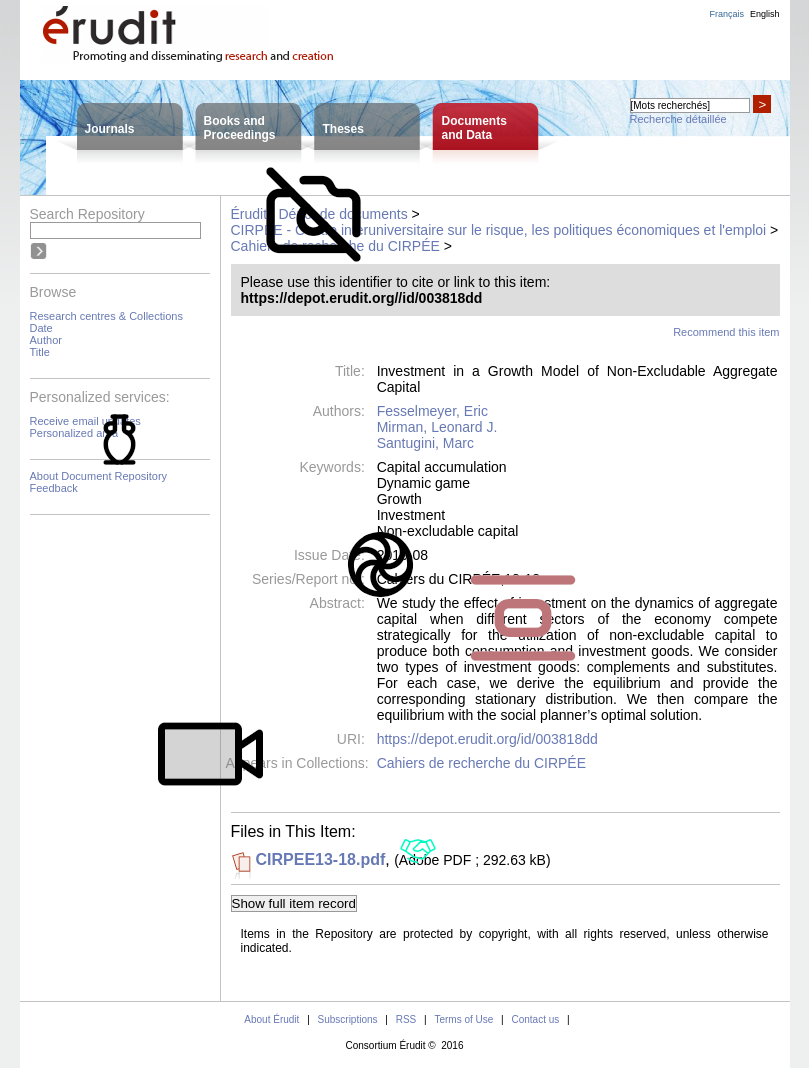 The height and width of the screenshot is (1068, 809). What do you see at coordinates (418, 850) in the screenshot?
I see `initiate a partnership or collaboration` at bounding box center [418, 850].